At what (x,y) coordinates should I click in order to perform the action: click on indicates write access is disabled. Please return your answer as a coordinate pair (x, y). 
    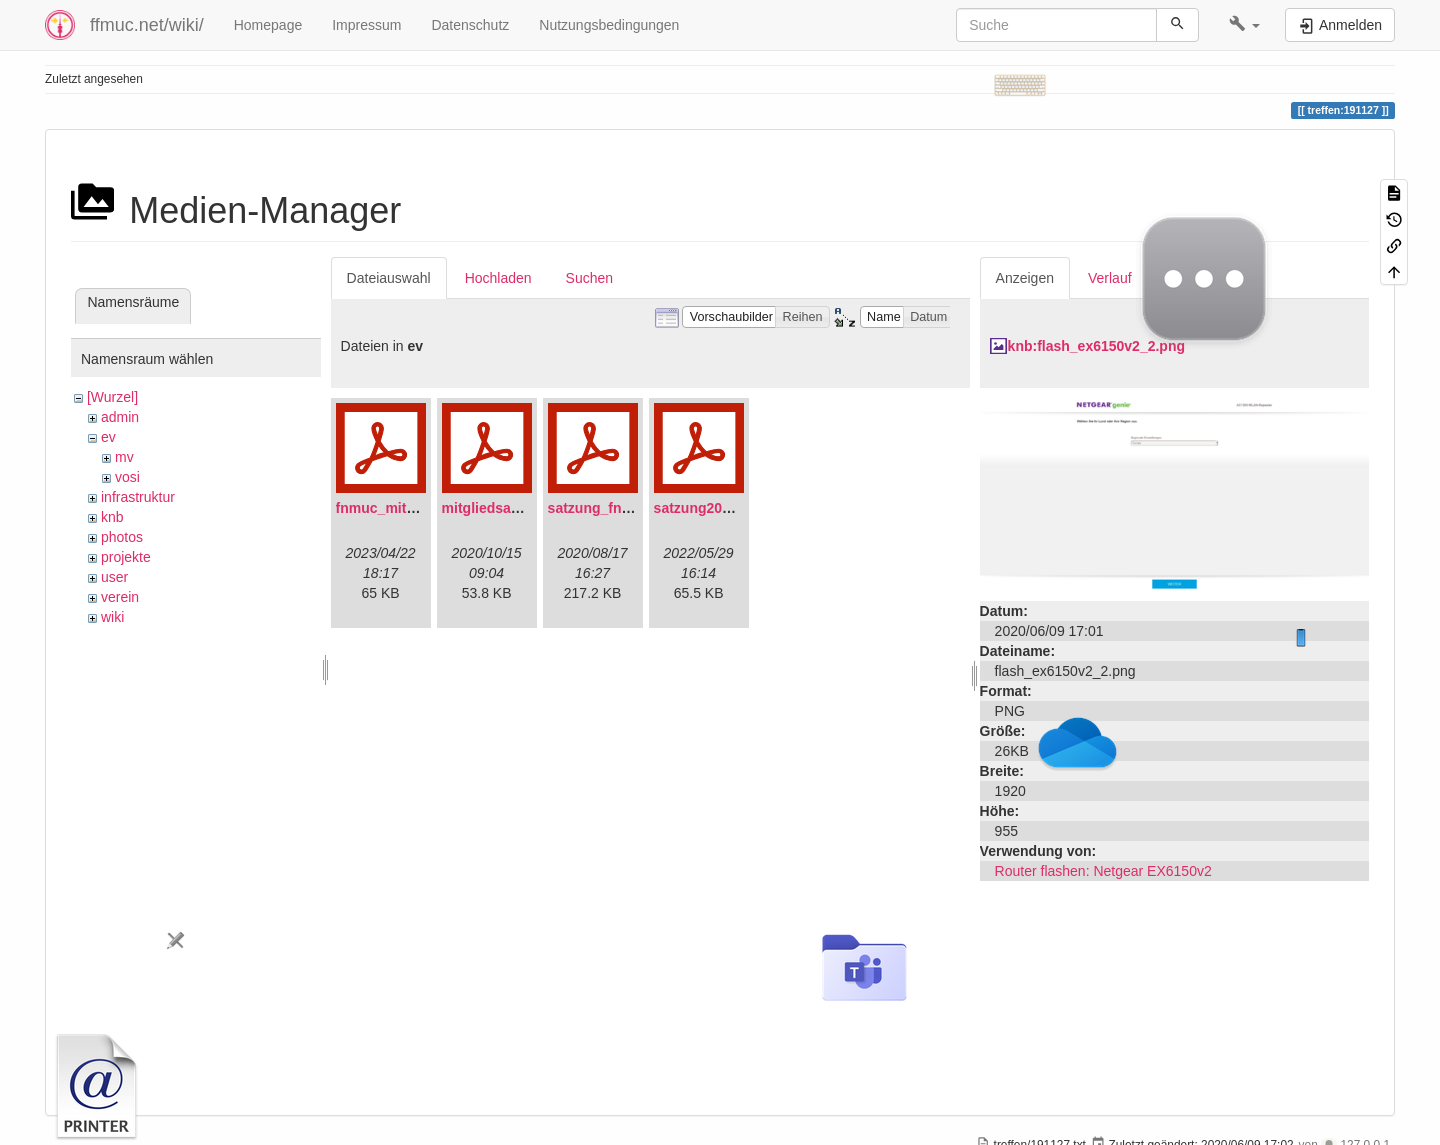
    Looking at the image, I should click on (175, 940).